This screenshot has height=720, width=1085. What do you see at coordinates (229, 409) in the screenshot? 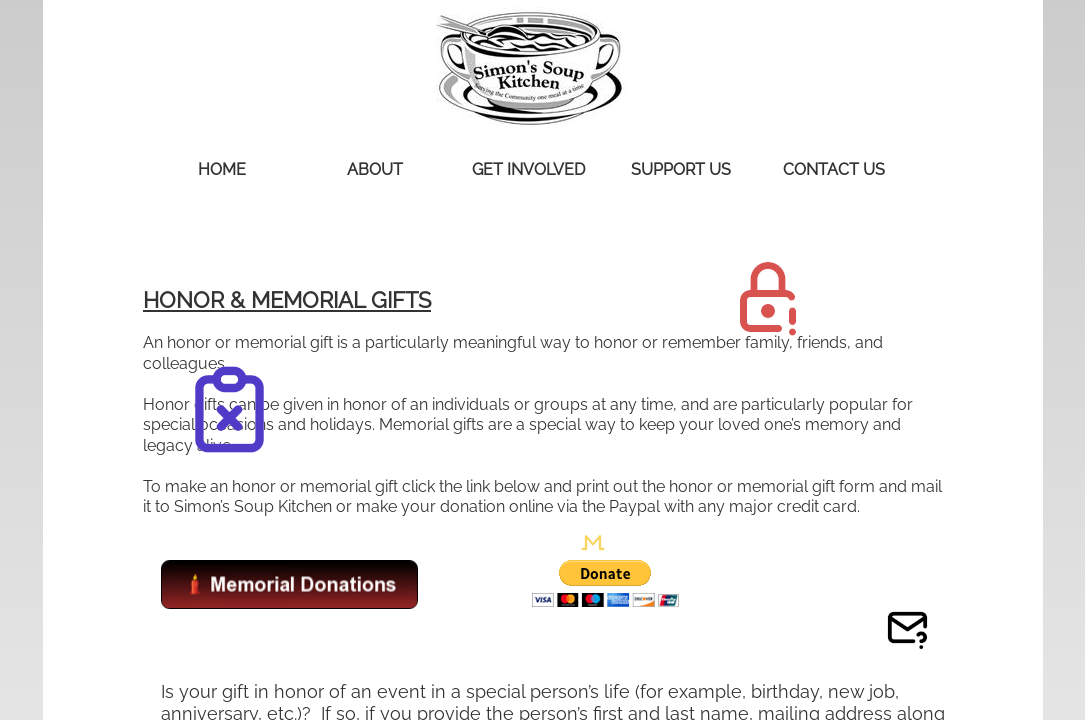
I see `clear clipboard contents` at bounding box center [229, 409].